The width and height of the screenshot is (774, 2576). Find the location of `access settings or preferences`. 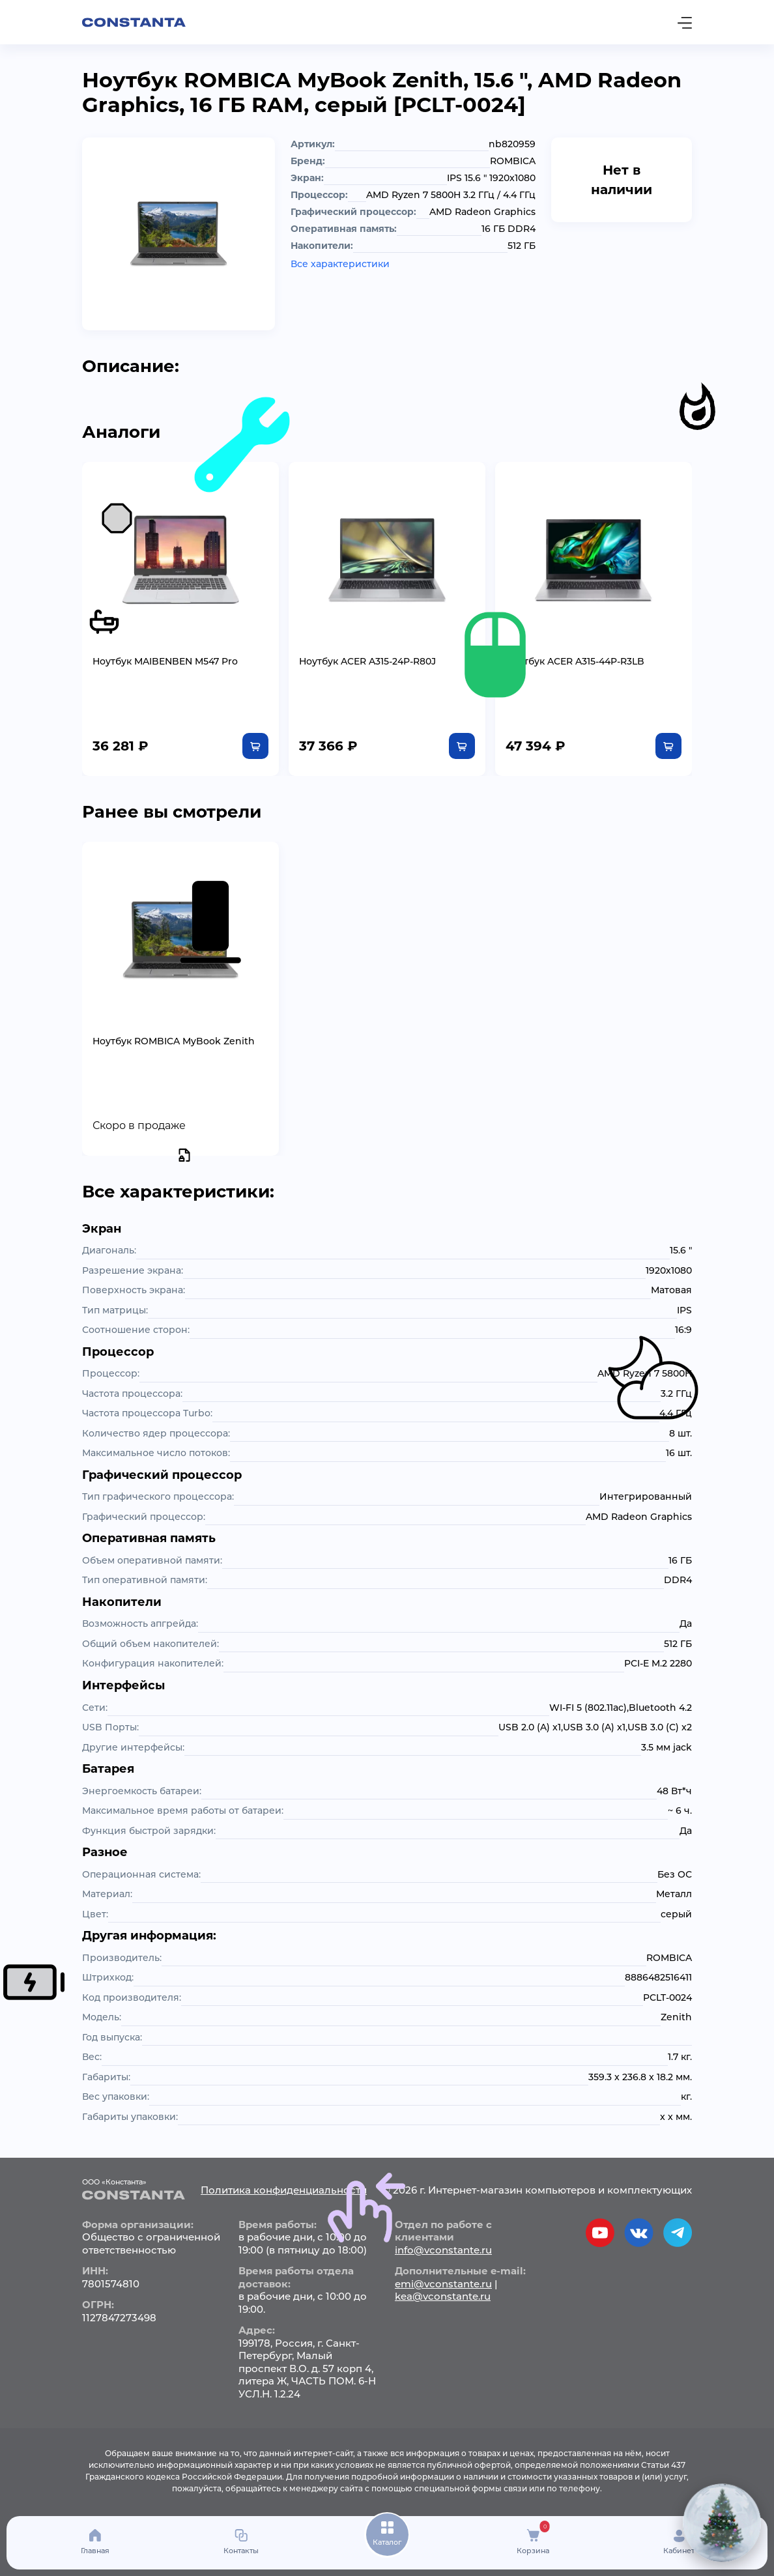

access settings or preferences is located at coordinates (242, 444).